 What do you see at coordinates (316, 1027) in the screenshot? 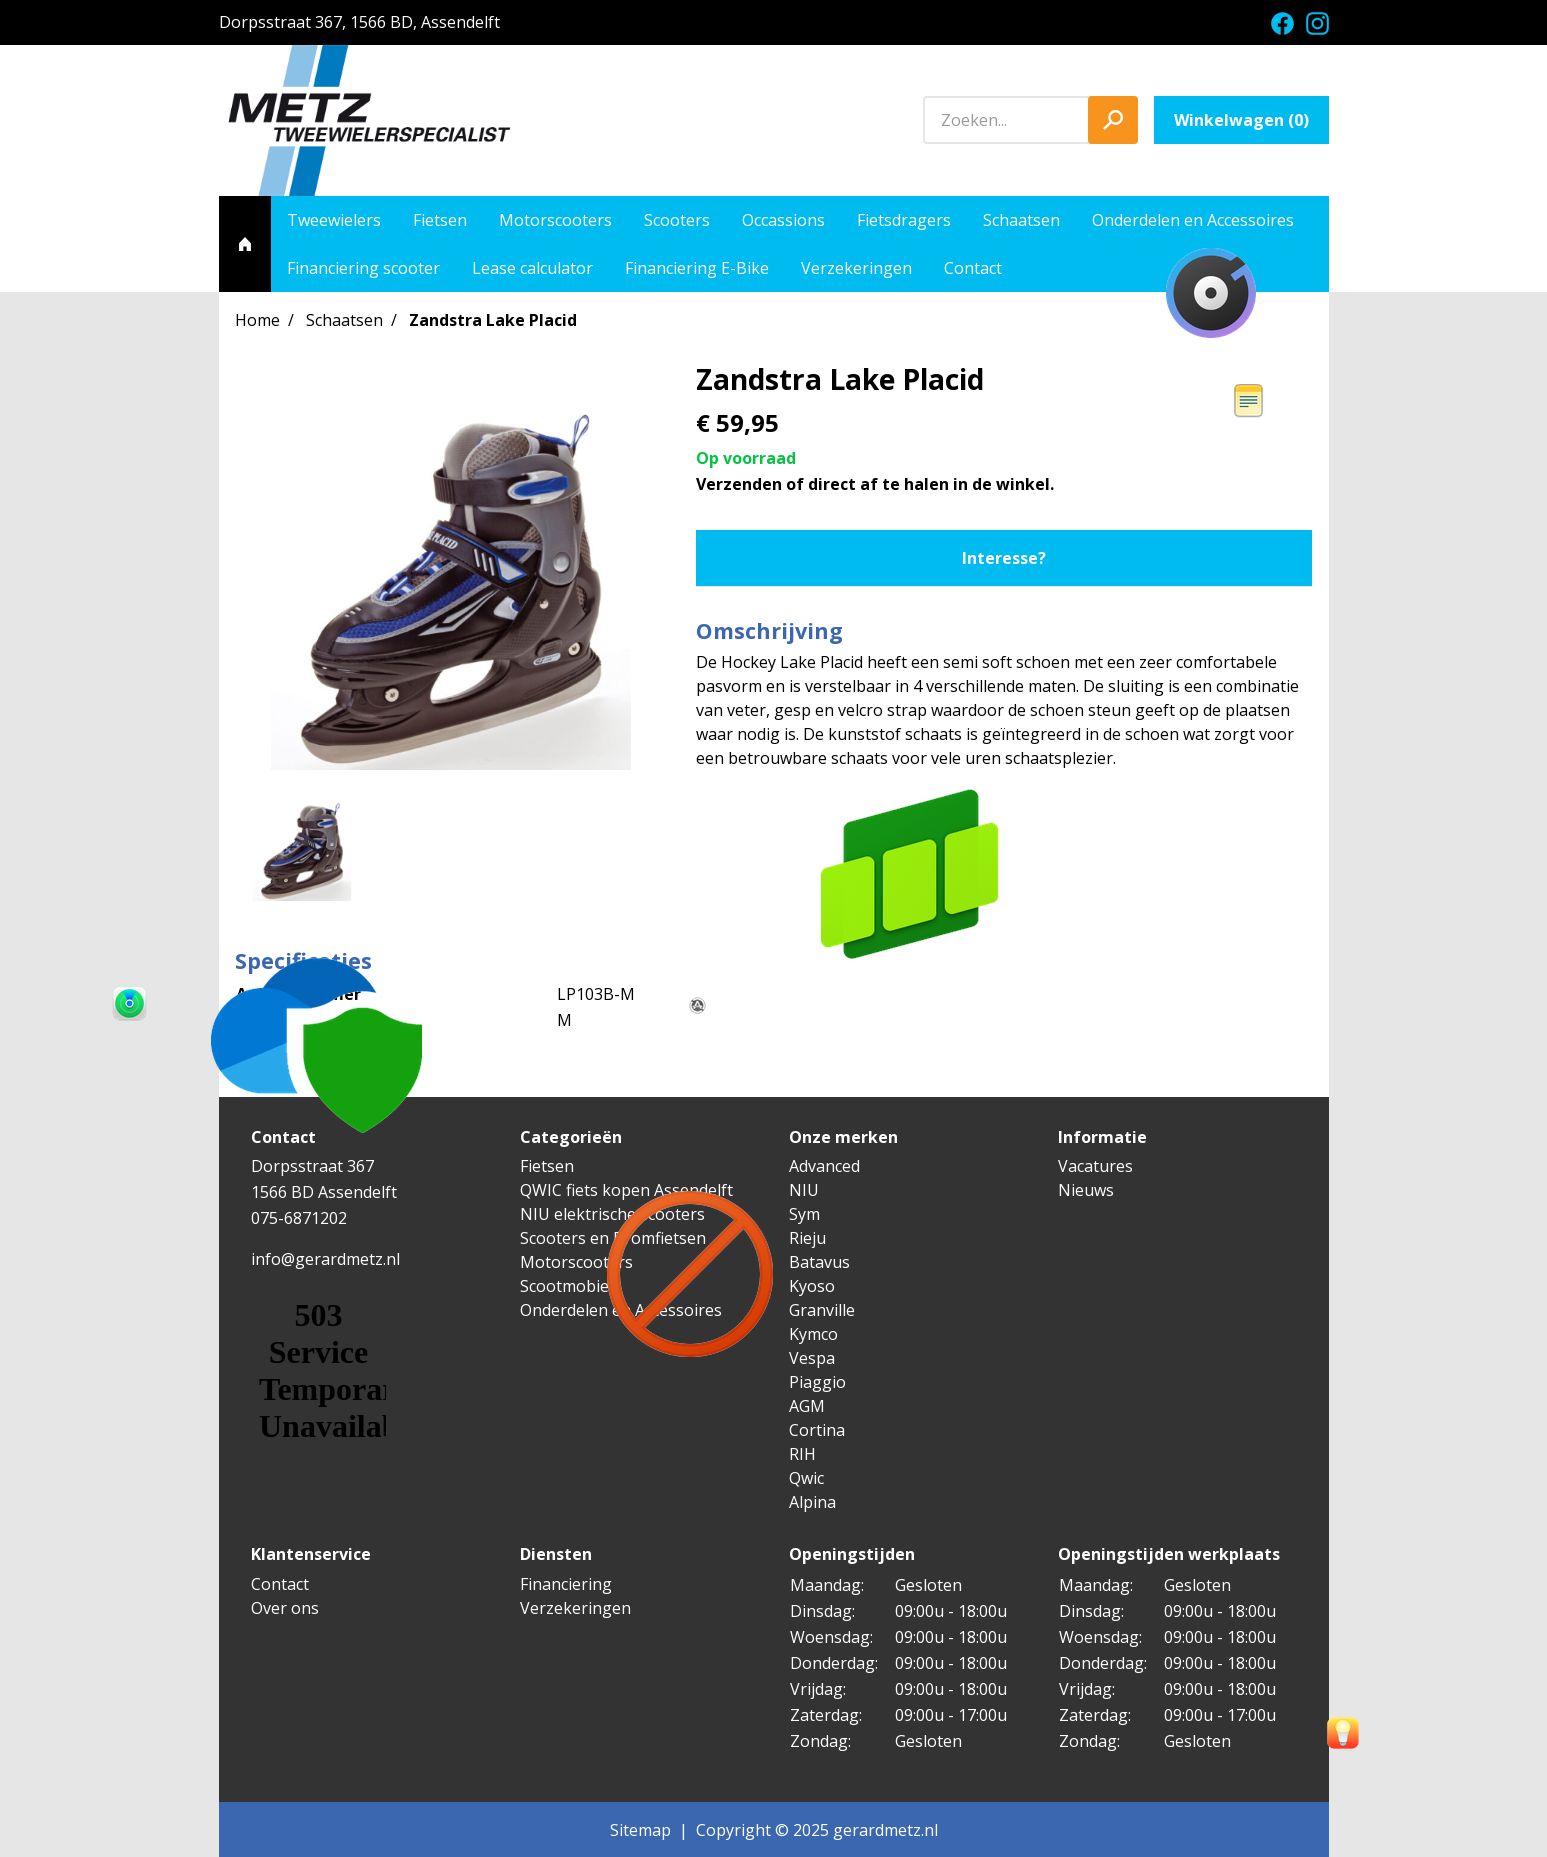
I see `OneDrive file protected by cloud security` at bounding box center [316, 1027].